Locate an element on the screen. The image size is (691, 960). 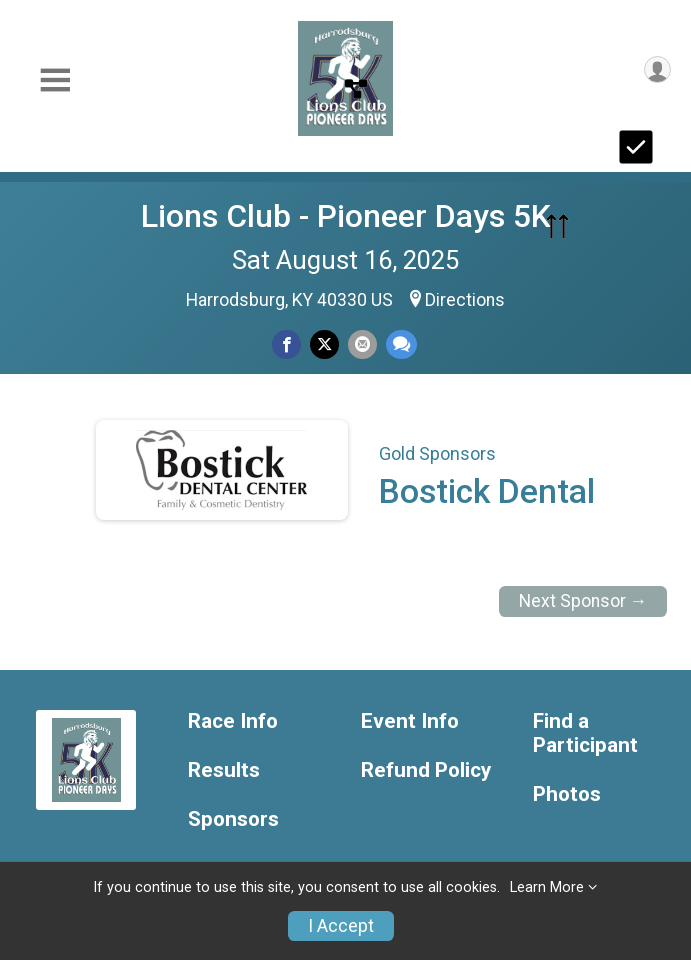
view project workflow or diagram is located at coordinates (356, 89).